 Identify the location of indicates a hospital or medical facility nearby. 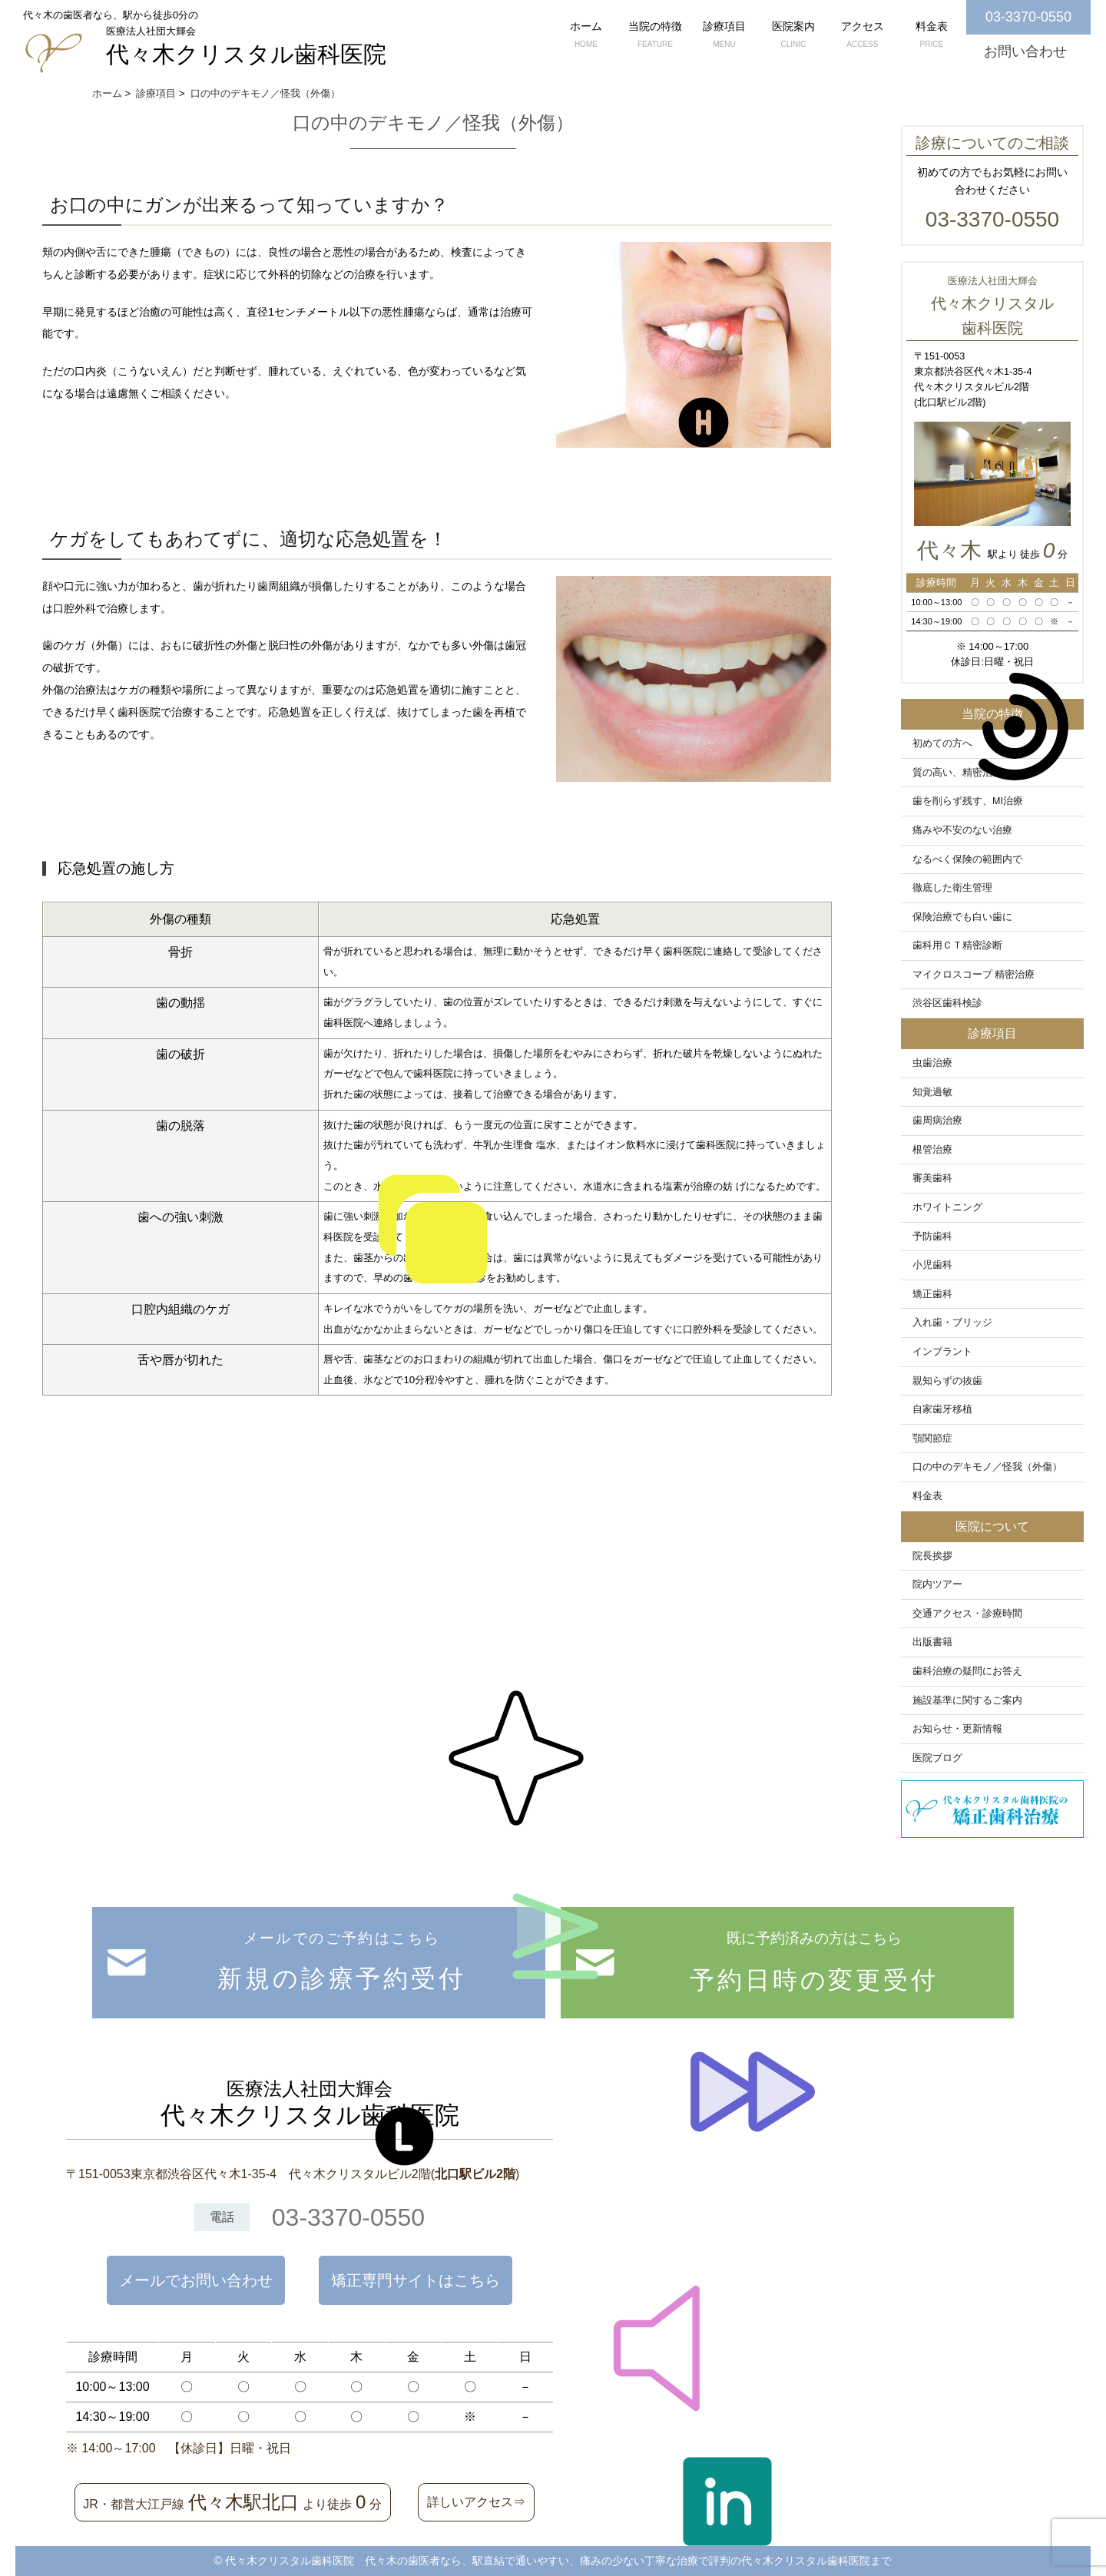
(704, 422).